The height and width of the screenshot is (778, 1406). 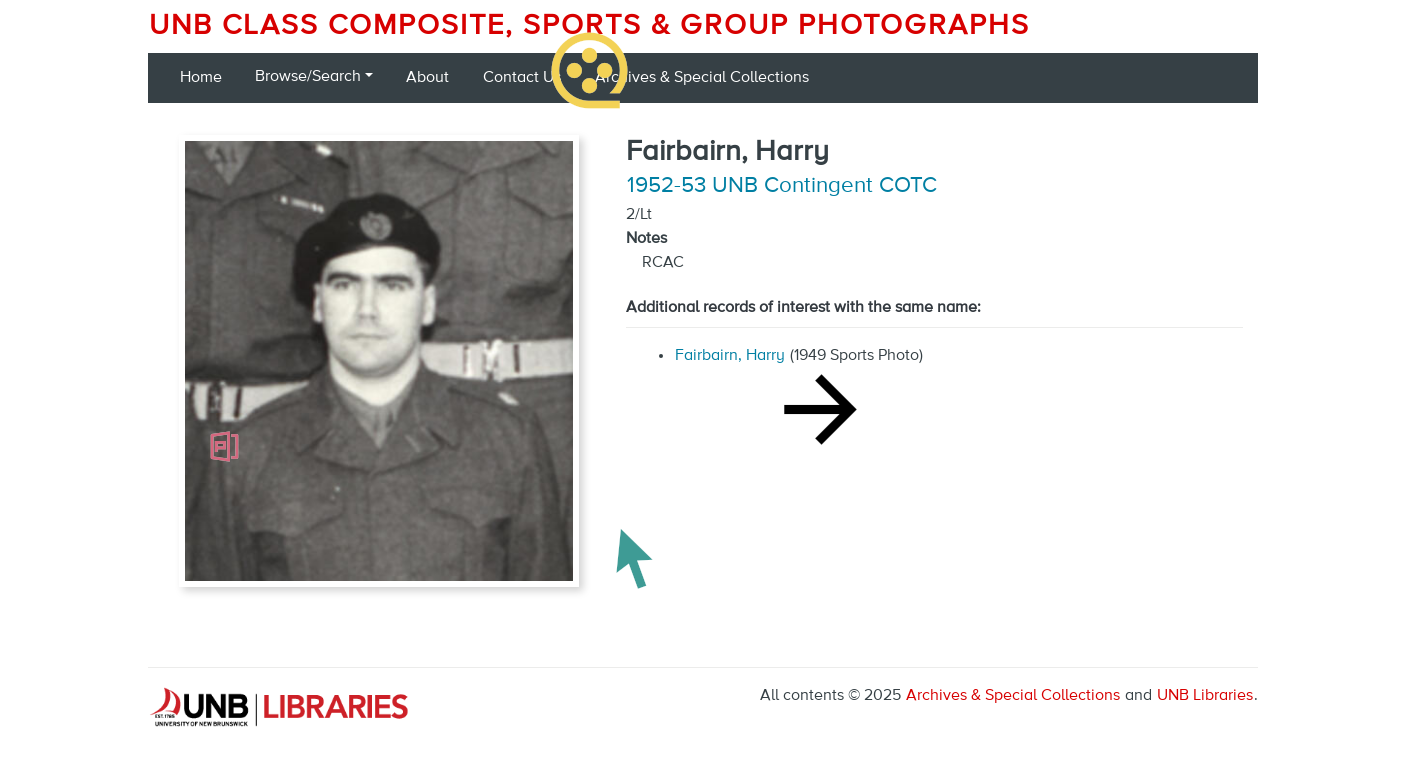 What do you see at coordinates (820, 409) in the screenshot?
I see `navigate to the next item or screen` at bounding box center [820, 409].